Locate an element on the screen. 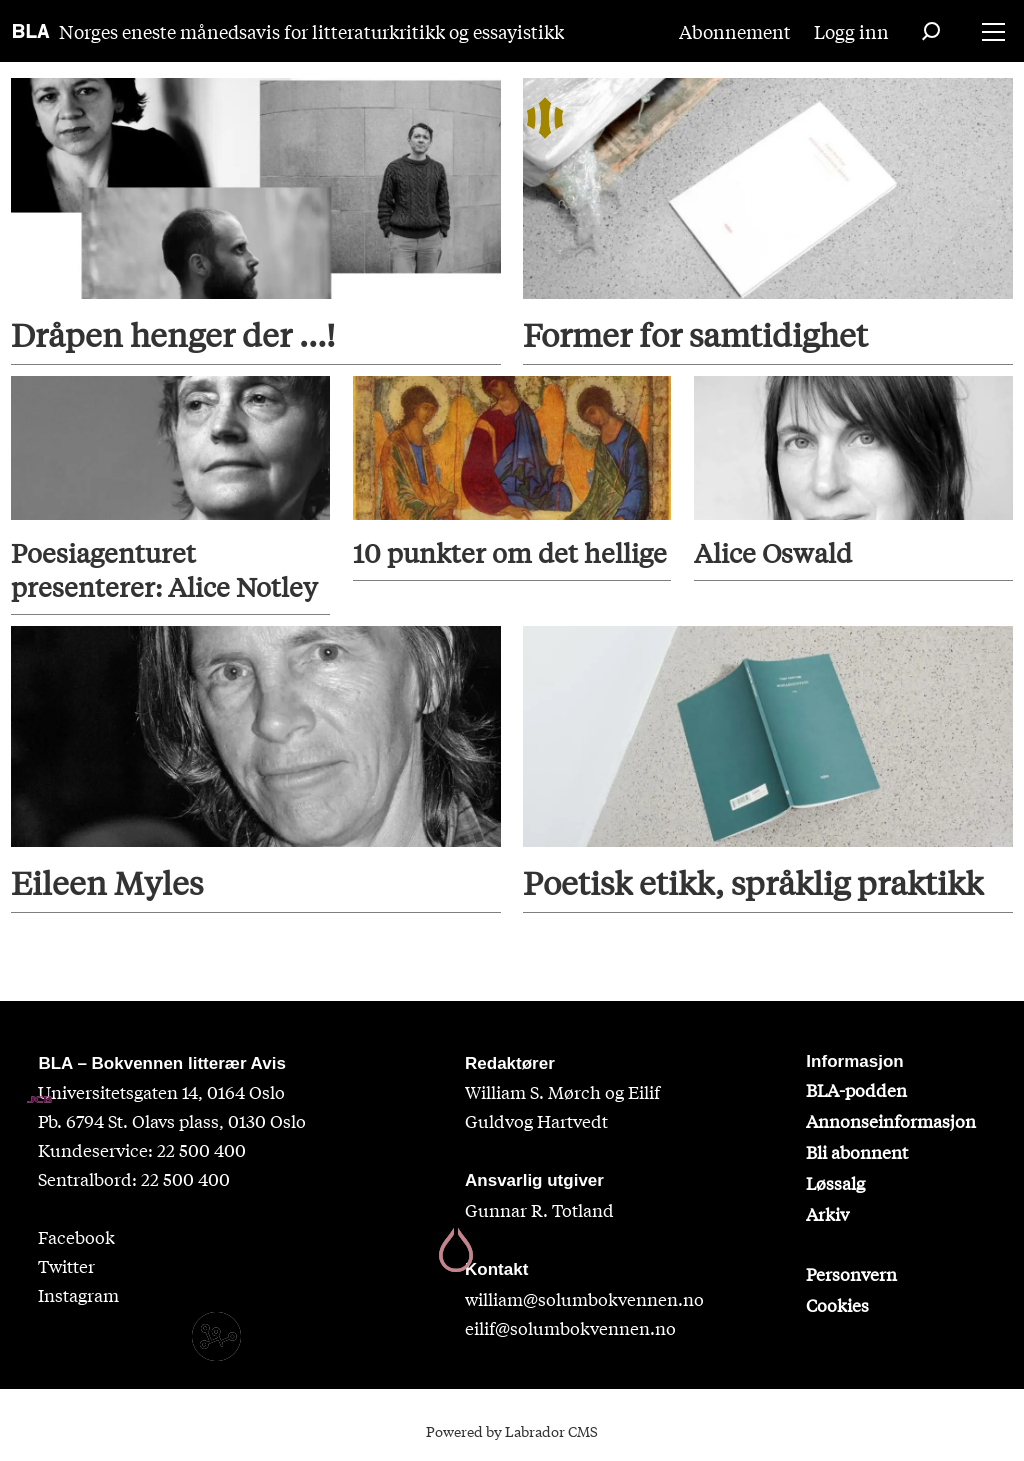 The width and height of the screenshot is (1024, 1461). open namuwiki website is located at coordinates (216, 1336).